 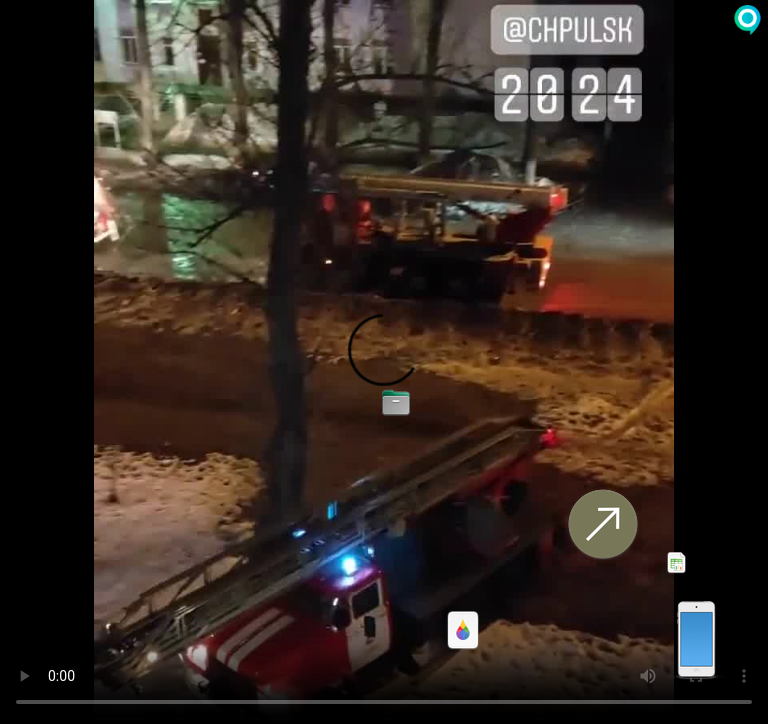 What do you see at coordinates (676, 562) in the screenshot?
I see `openoffice calc spreadsheet file` at bounding box center [676, 562].